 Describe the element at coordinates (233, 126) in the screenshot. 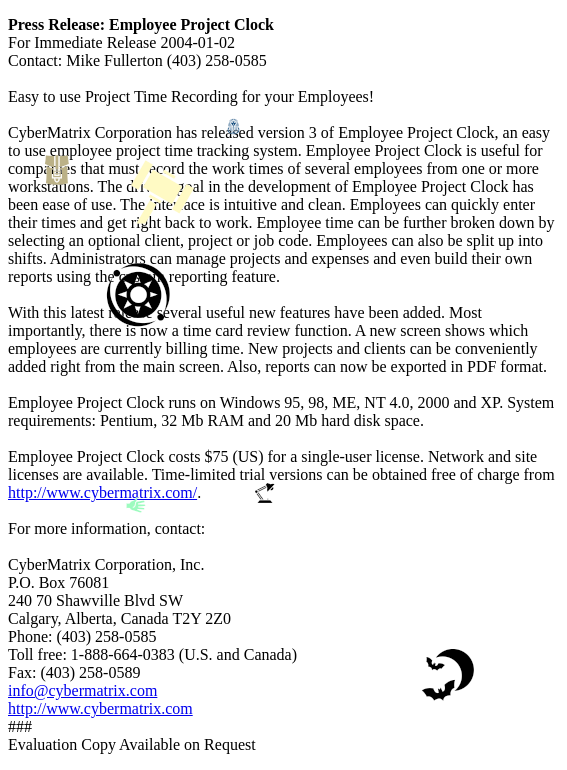

I see `access ancient egypt themed content` at that location.